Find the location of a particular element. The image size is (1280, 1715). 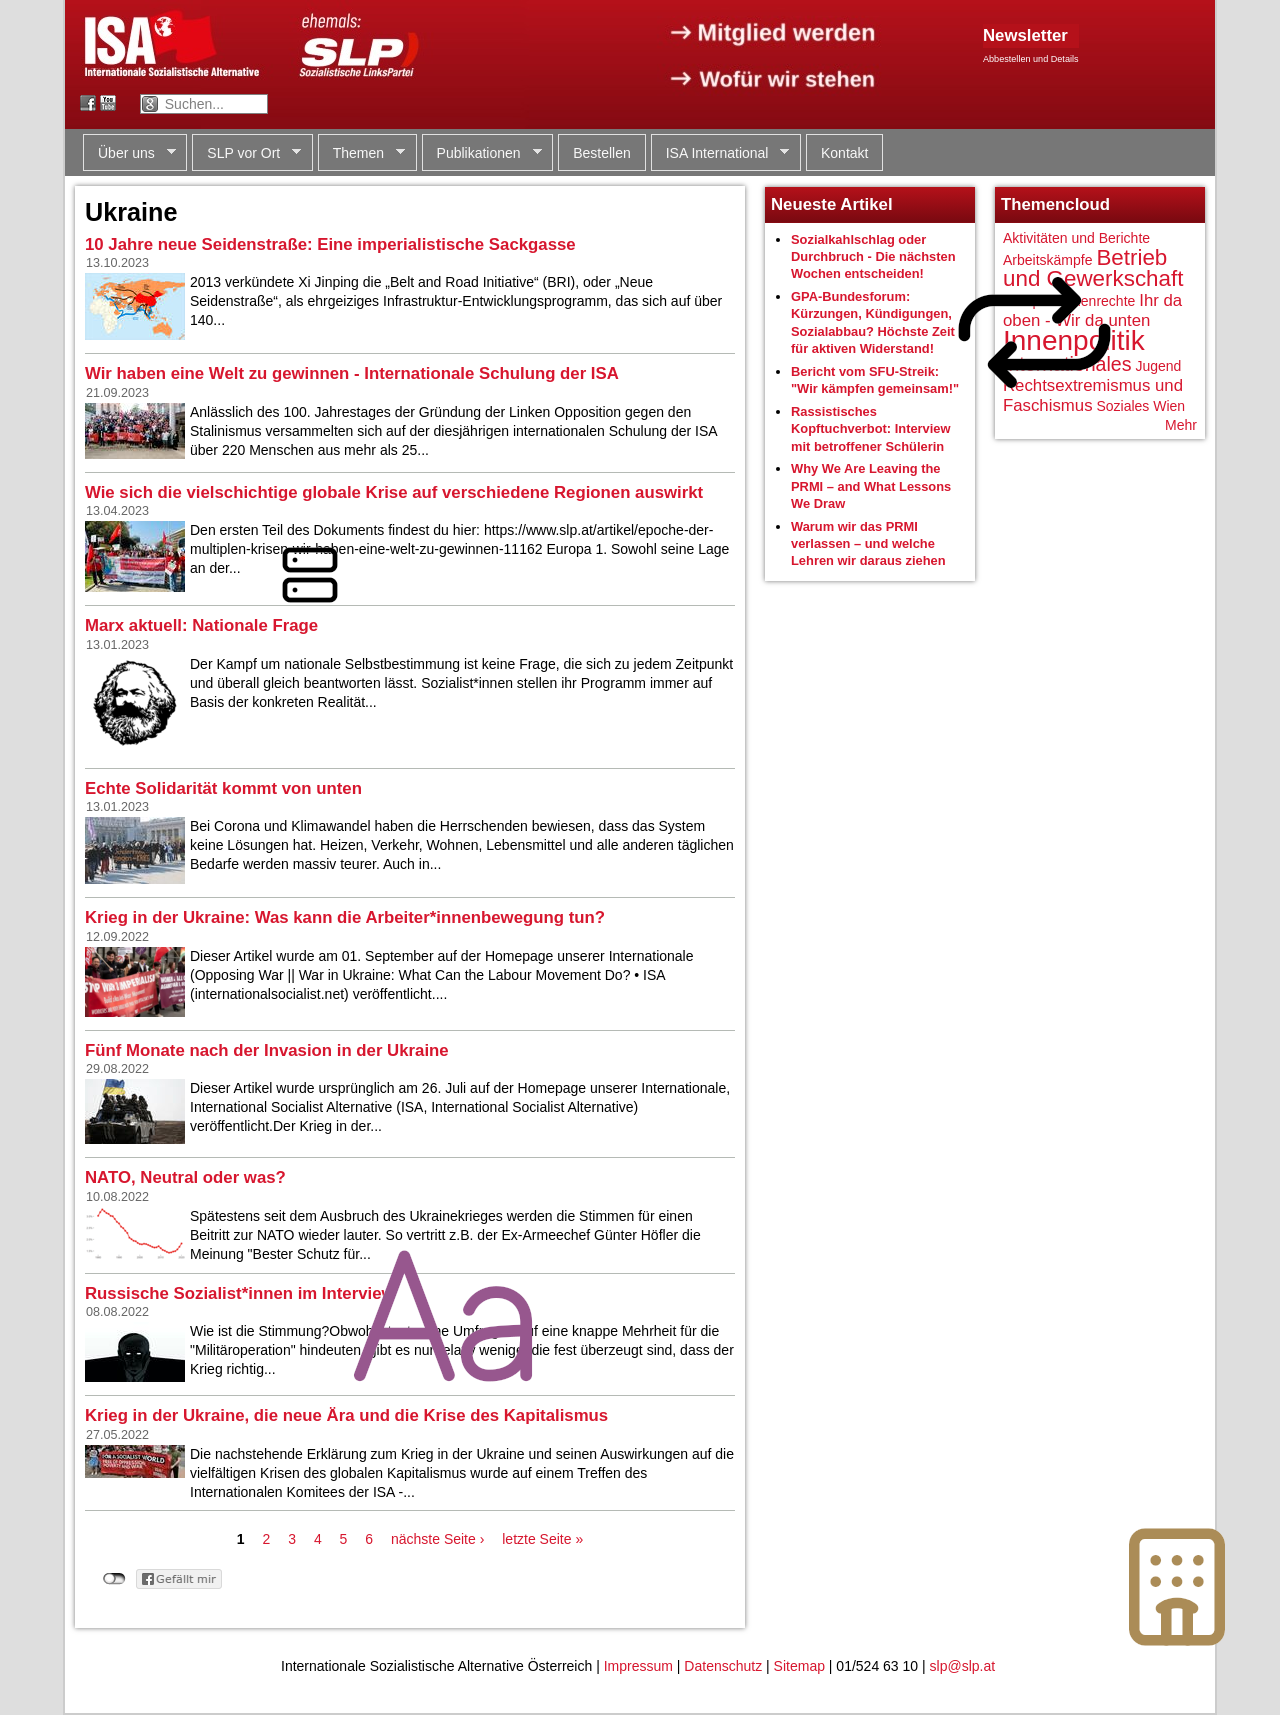

access server settings or management is located at coordinates (310, 575).